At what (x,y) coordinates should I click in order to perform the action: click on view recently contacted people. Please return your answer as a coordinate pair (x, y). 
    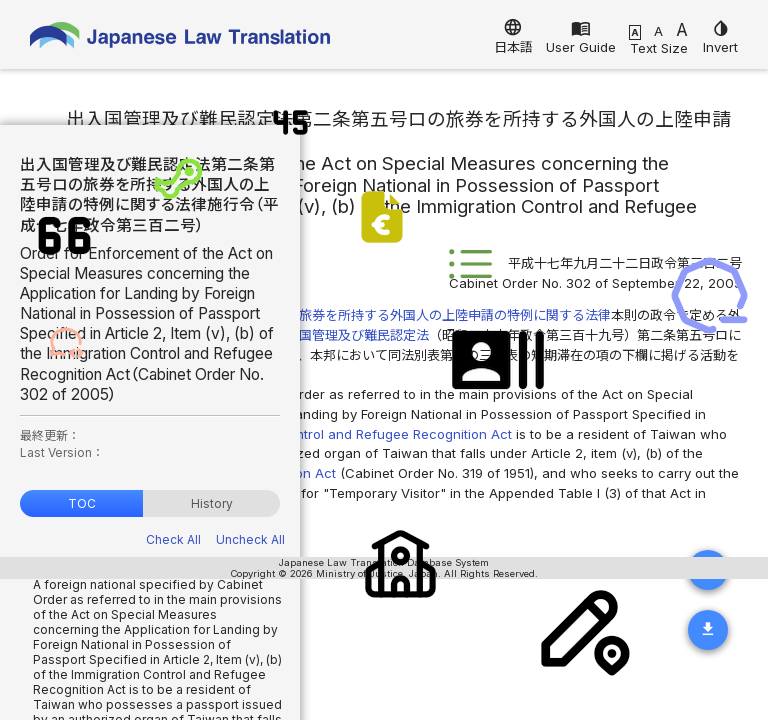
    Looking at the image, I should click on (498, 360).